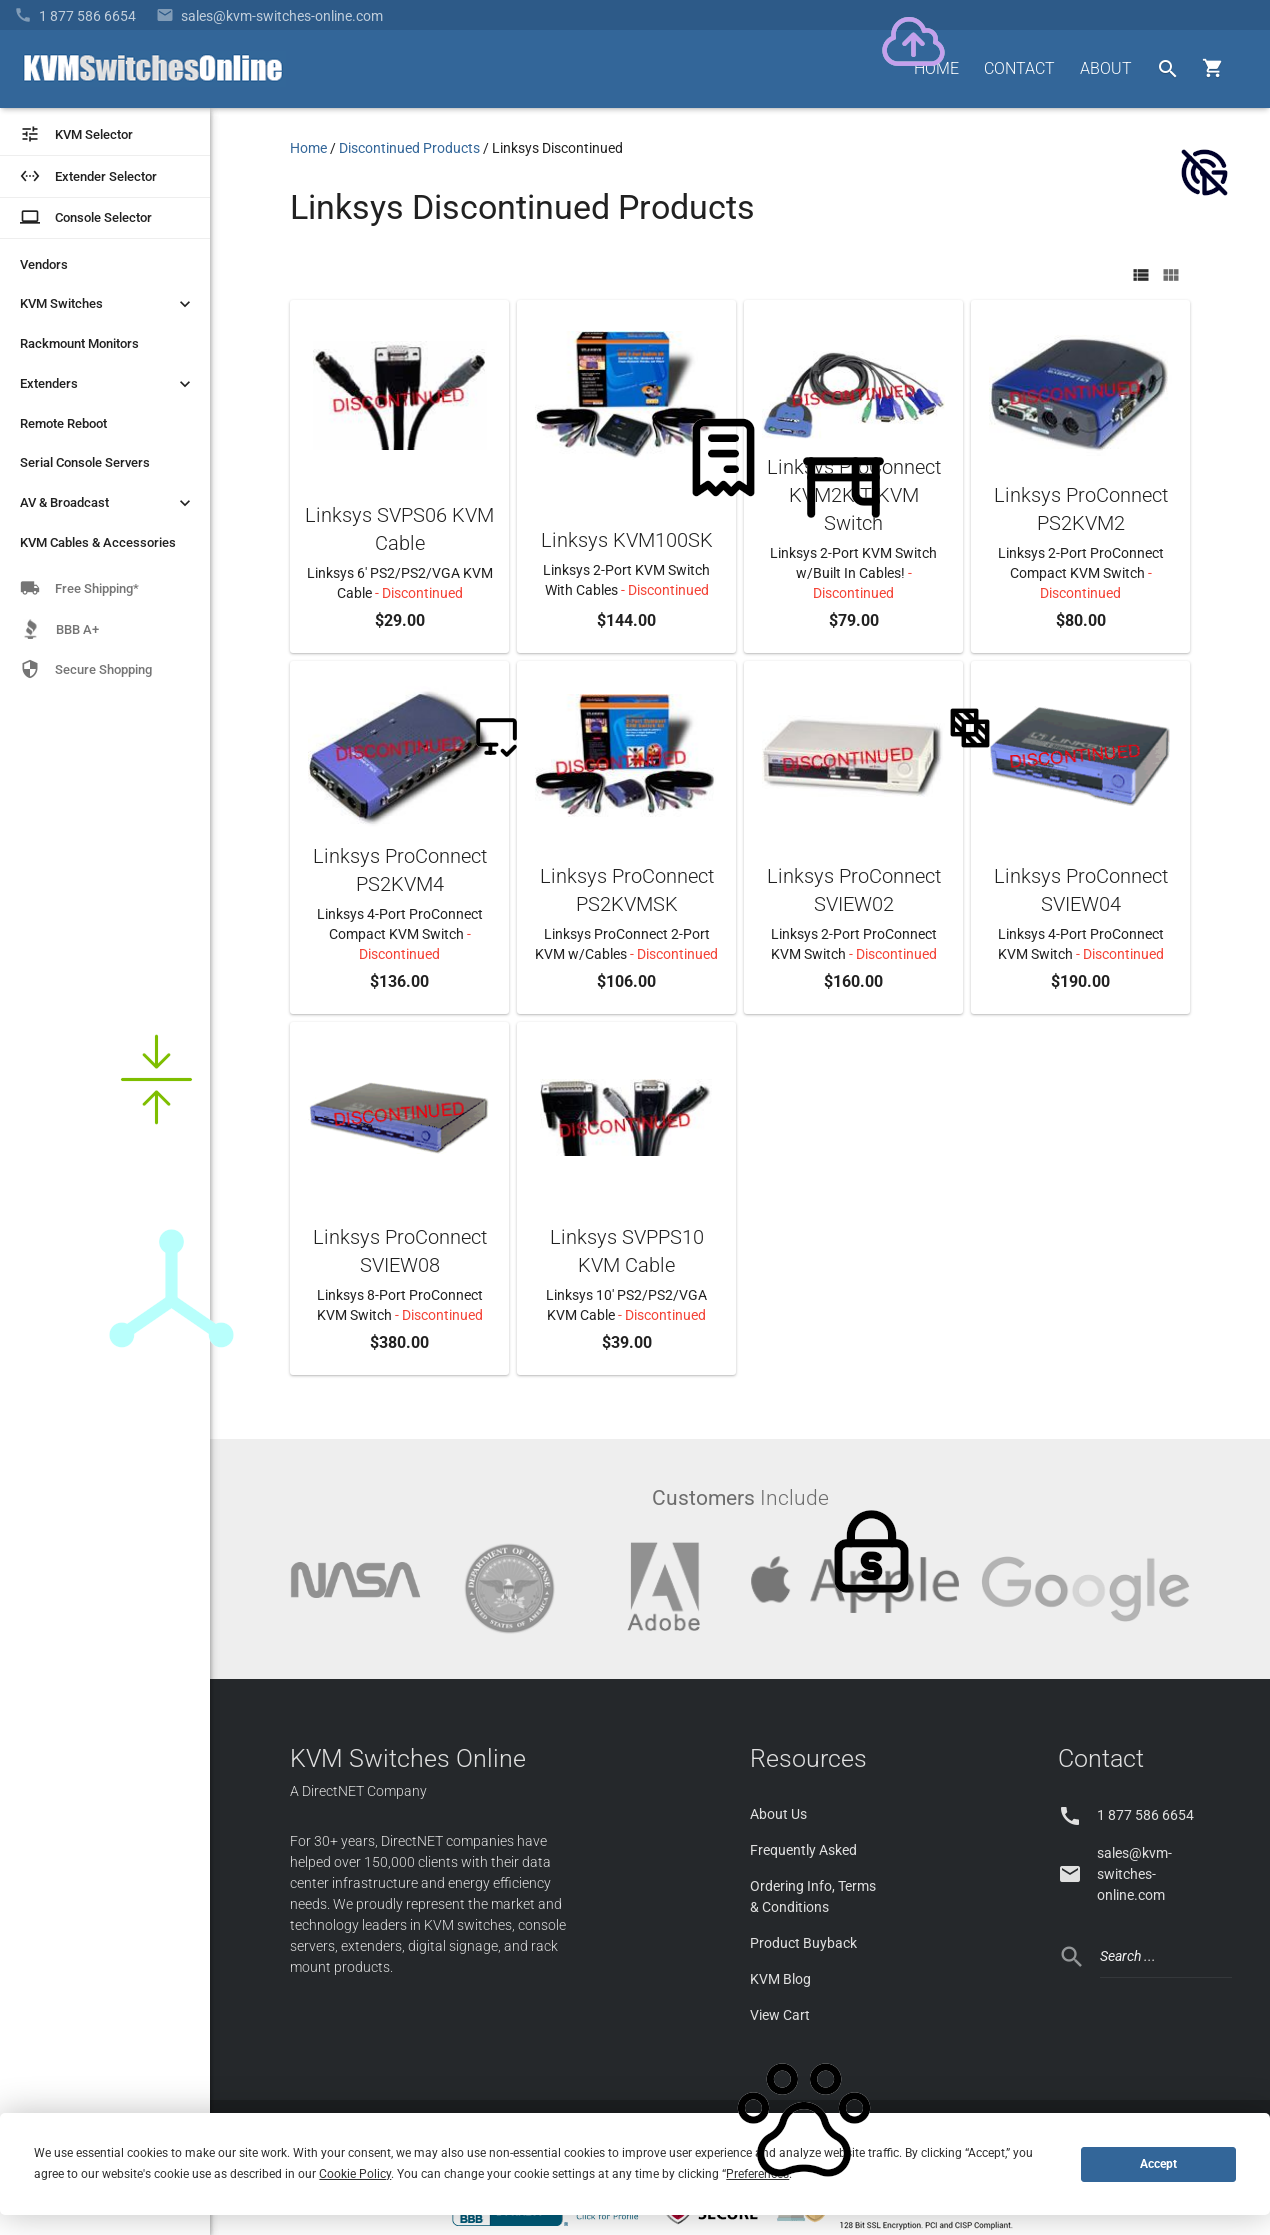  What do you see at coordinates (970, 728) in the screenshot?
I see `exclude or subtract overlapping areas` at bounding box center [970, 728].